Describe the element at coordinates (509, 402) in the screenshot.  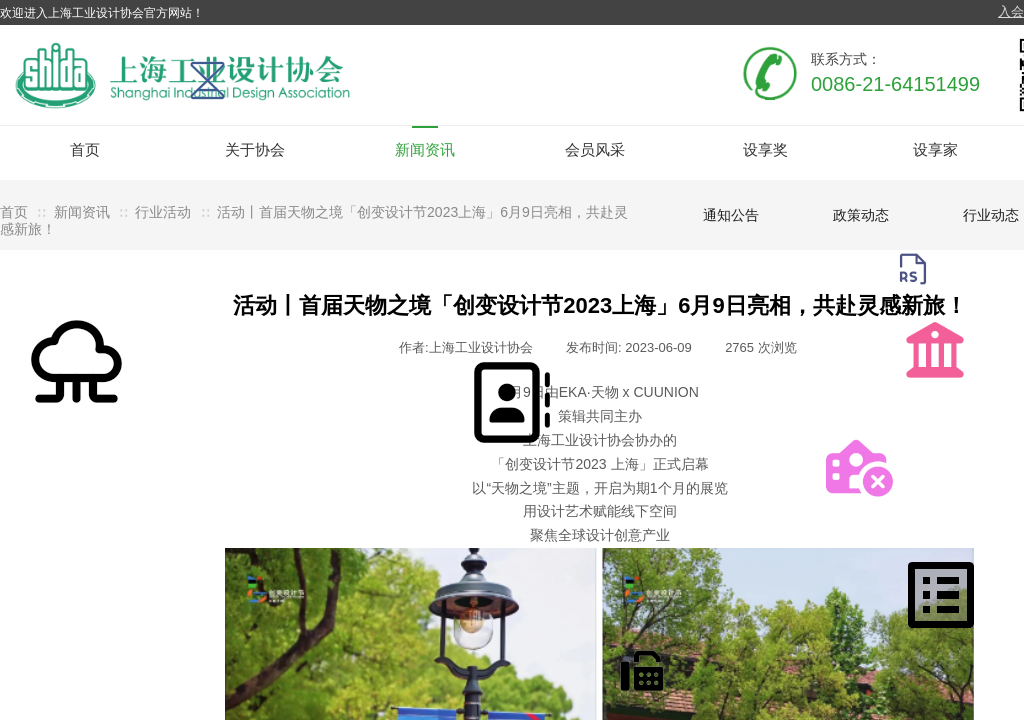
I see `open your contacts list` at that location.